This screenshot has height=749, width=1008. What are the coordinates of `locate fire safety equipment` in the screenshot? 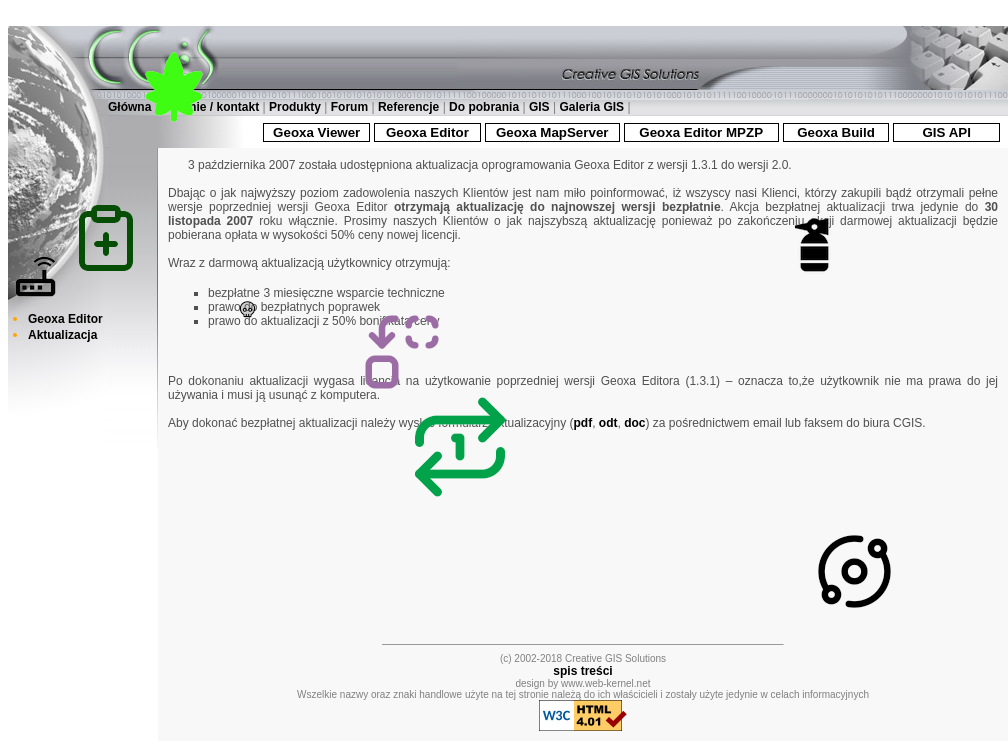 It's located at (814, 243).